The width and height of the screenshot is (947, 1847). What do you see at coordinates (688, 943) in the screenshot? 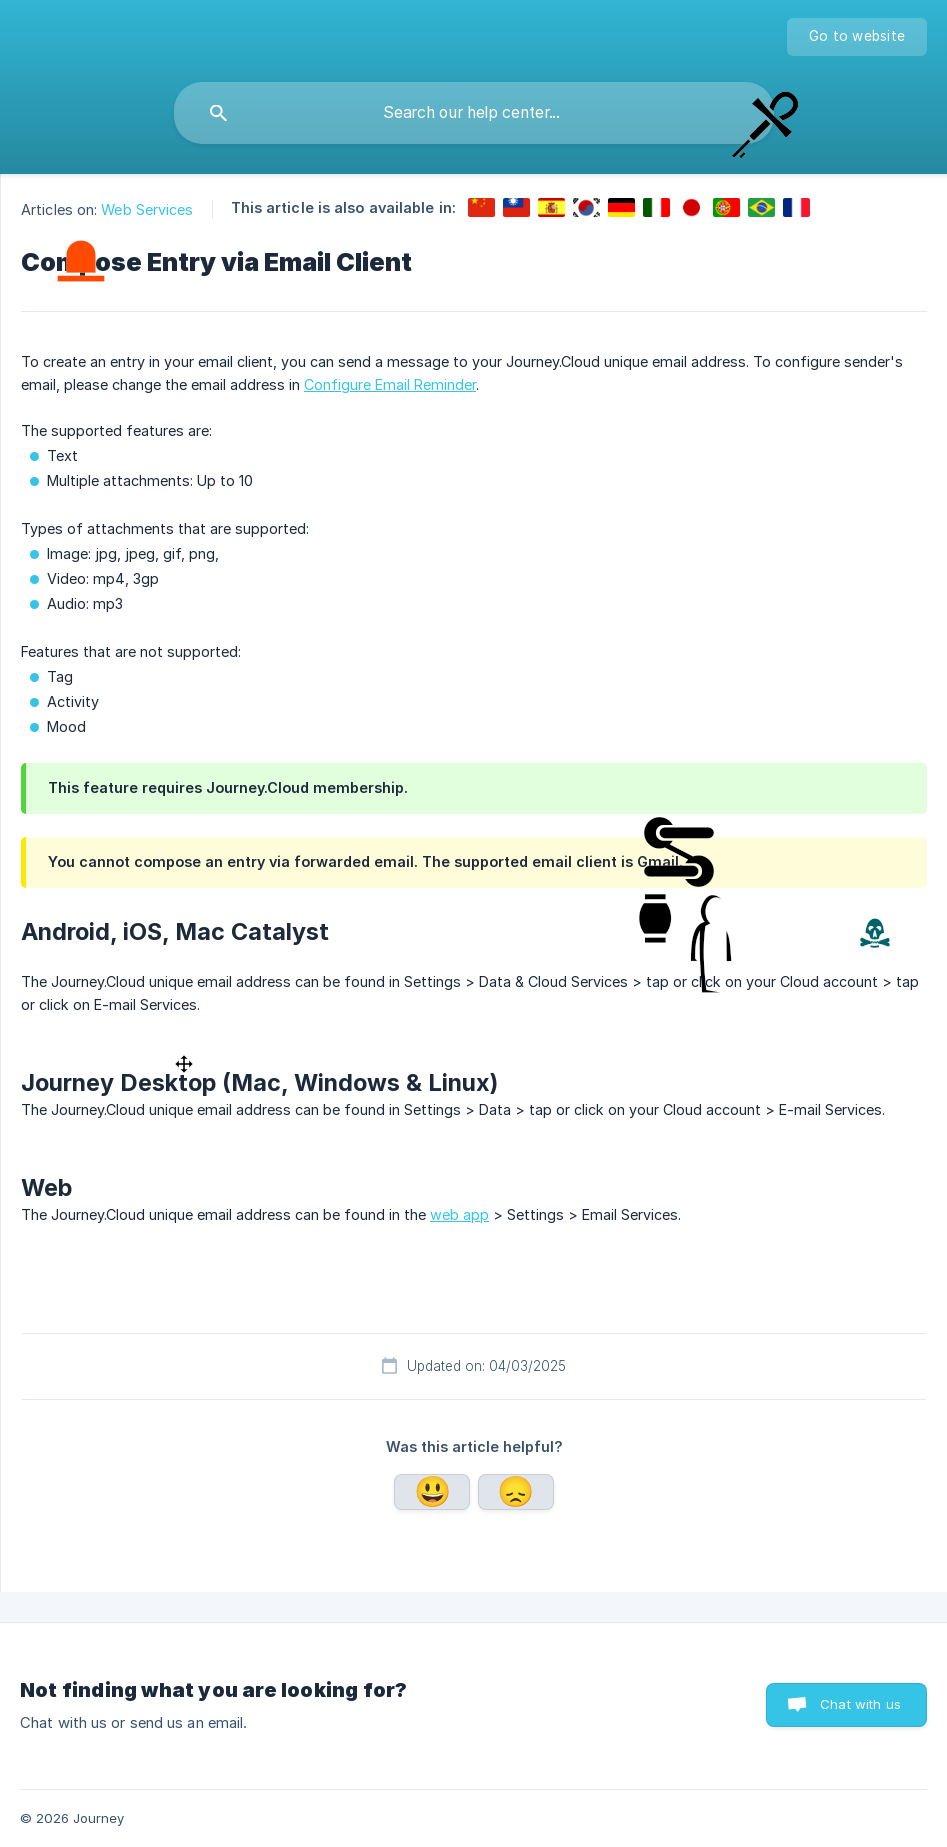
I see `decorative lantern item in a game inventory` at bounding box center [688, 943].